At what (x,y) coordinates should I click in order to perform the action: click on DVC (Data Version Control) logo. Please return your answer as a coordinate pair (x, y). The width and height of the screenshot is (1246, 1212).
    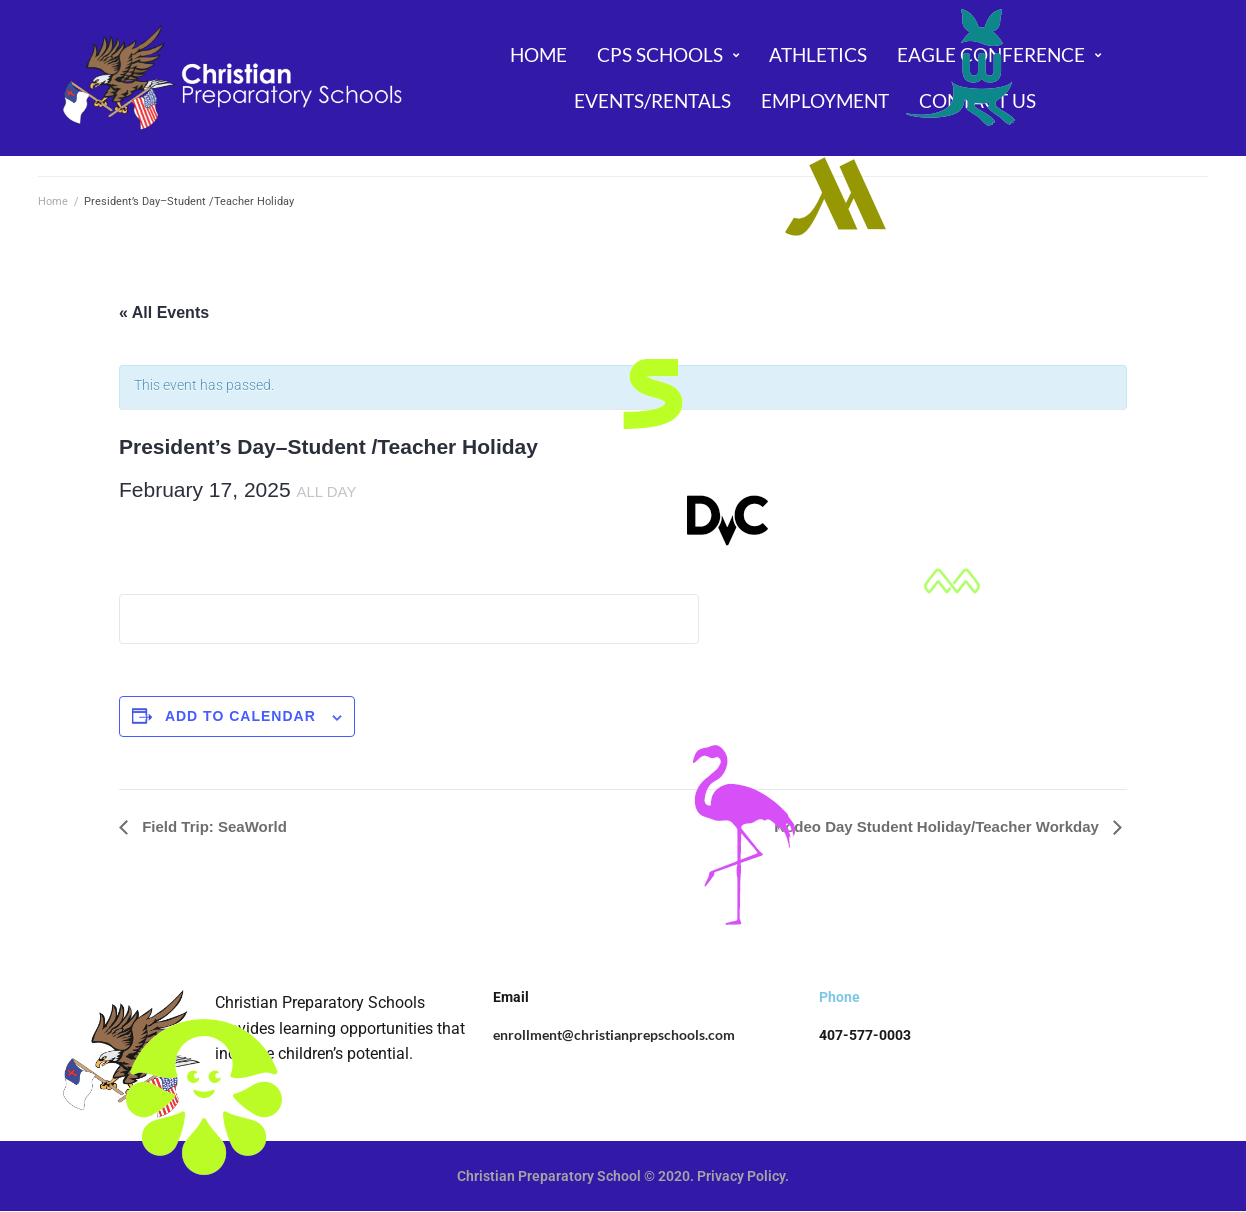
    Looking at the image, I should click on (727, 520).